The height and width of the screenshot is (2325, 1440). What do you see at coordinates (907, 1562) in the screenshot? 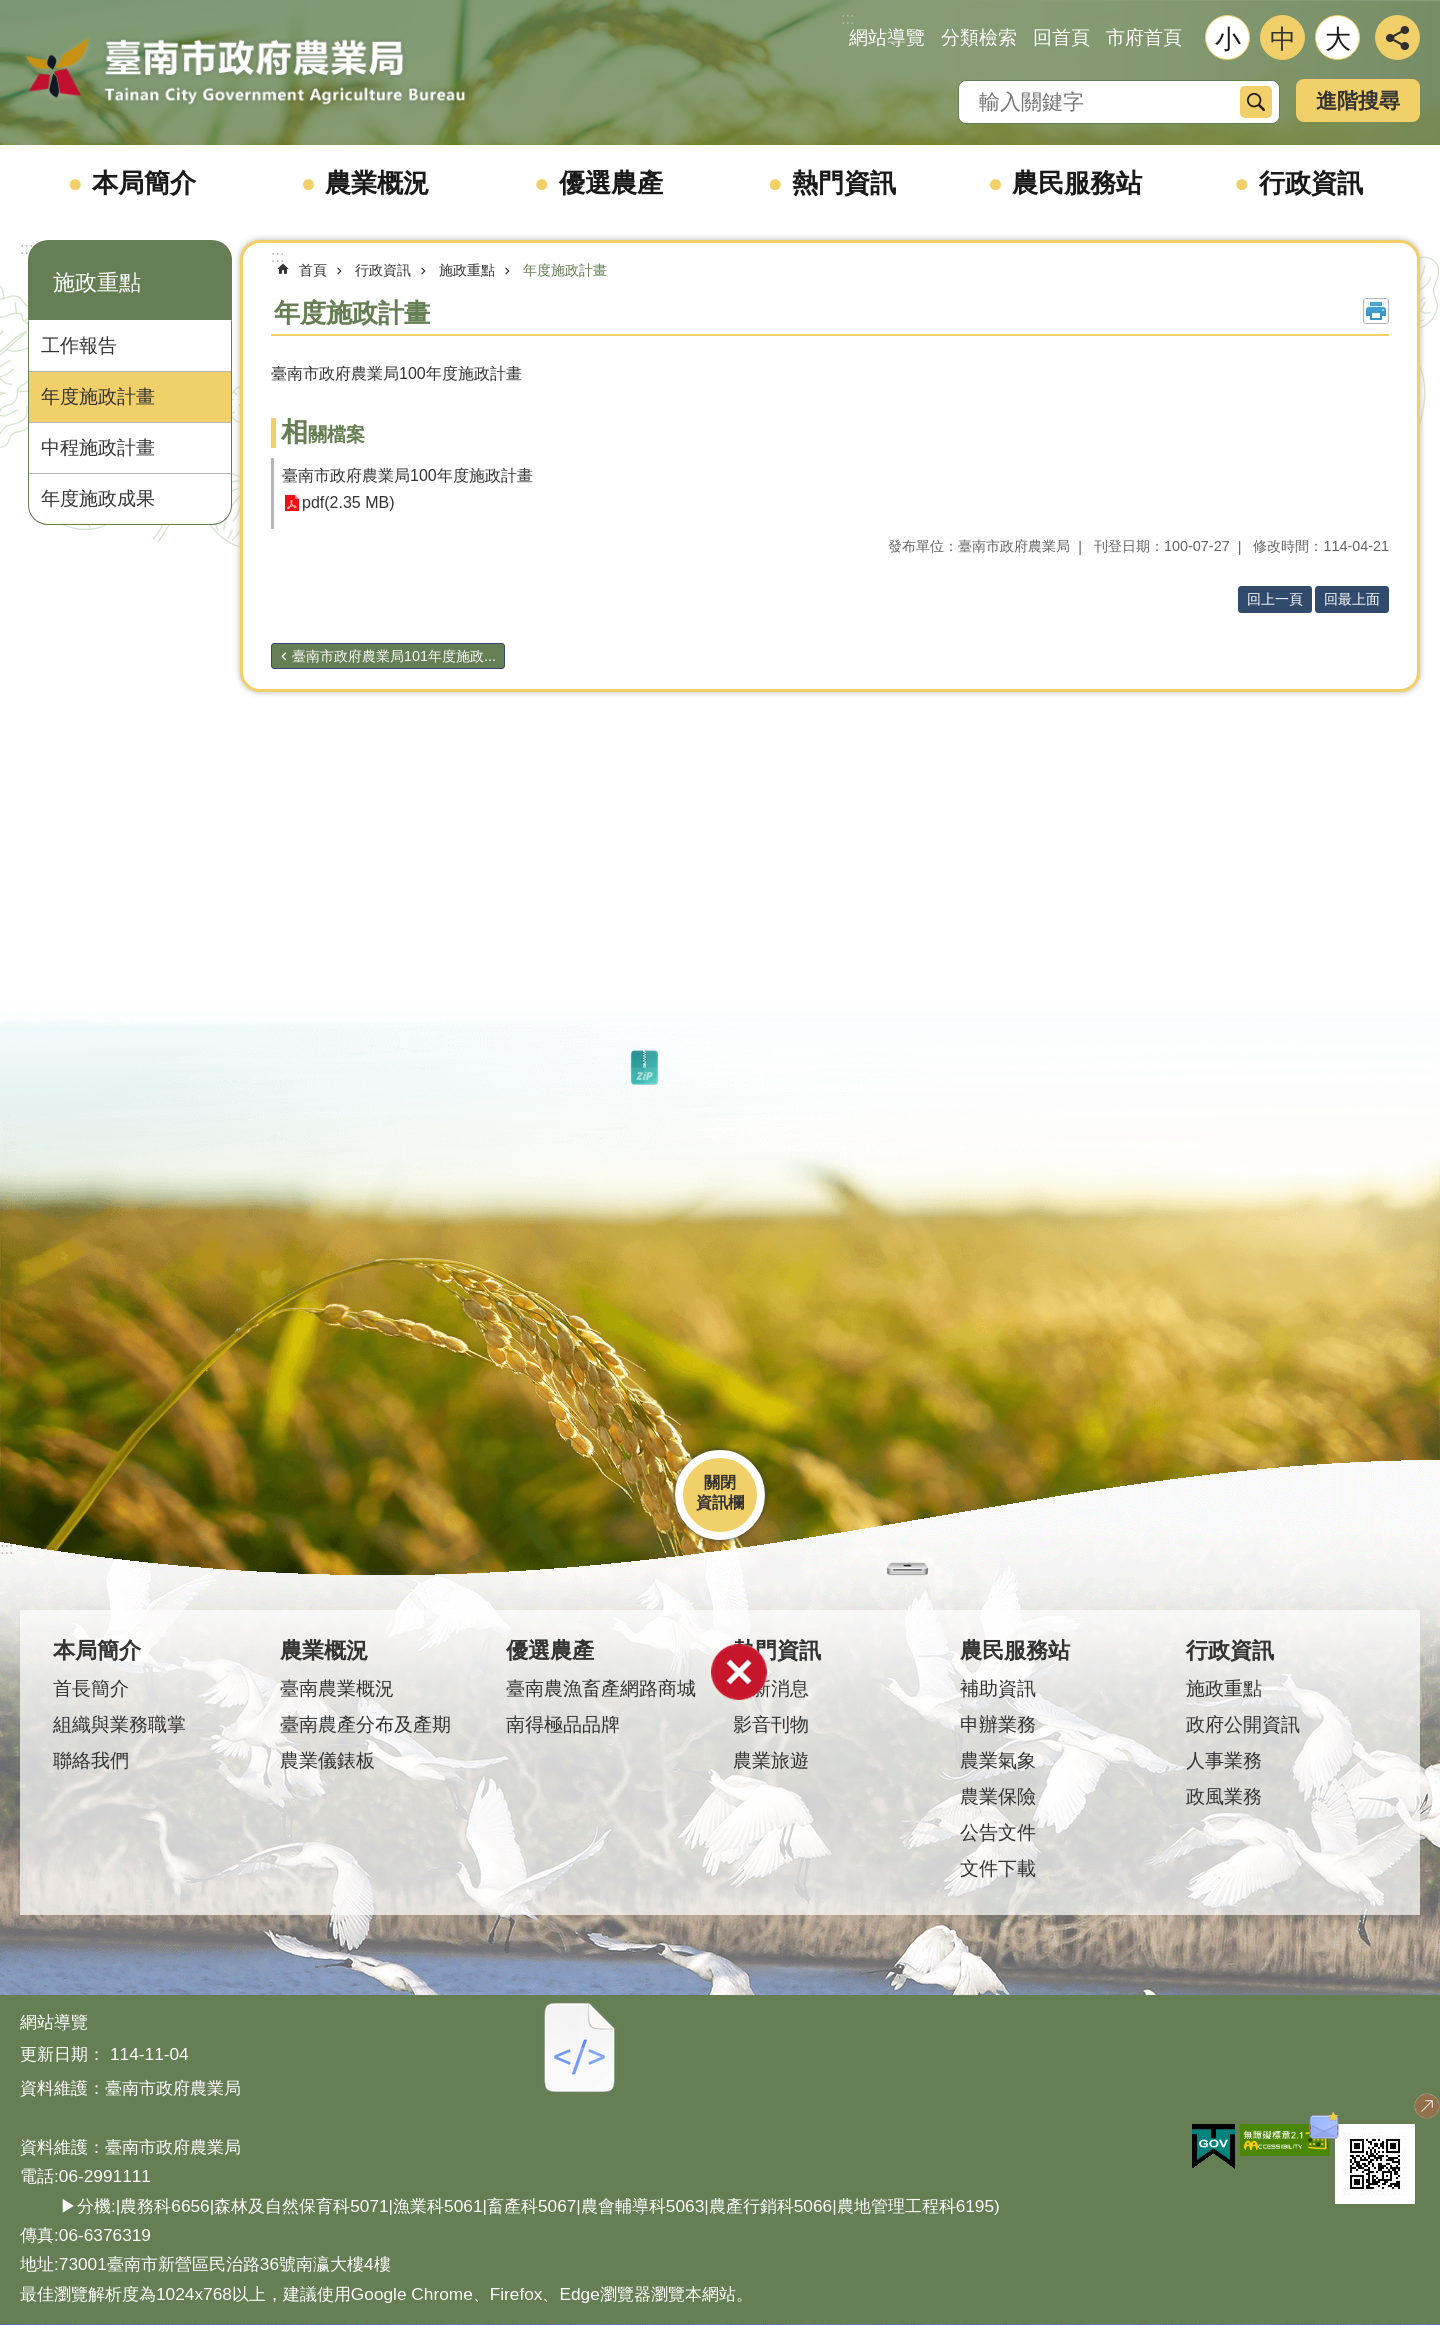
I see `represents a mac mini device in system settings` at bounding box center [907, 1562].